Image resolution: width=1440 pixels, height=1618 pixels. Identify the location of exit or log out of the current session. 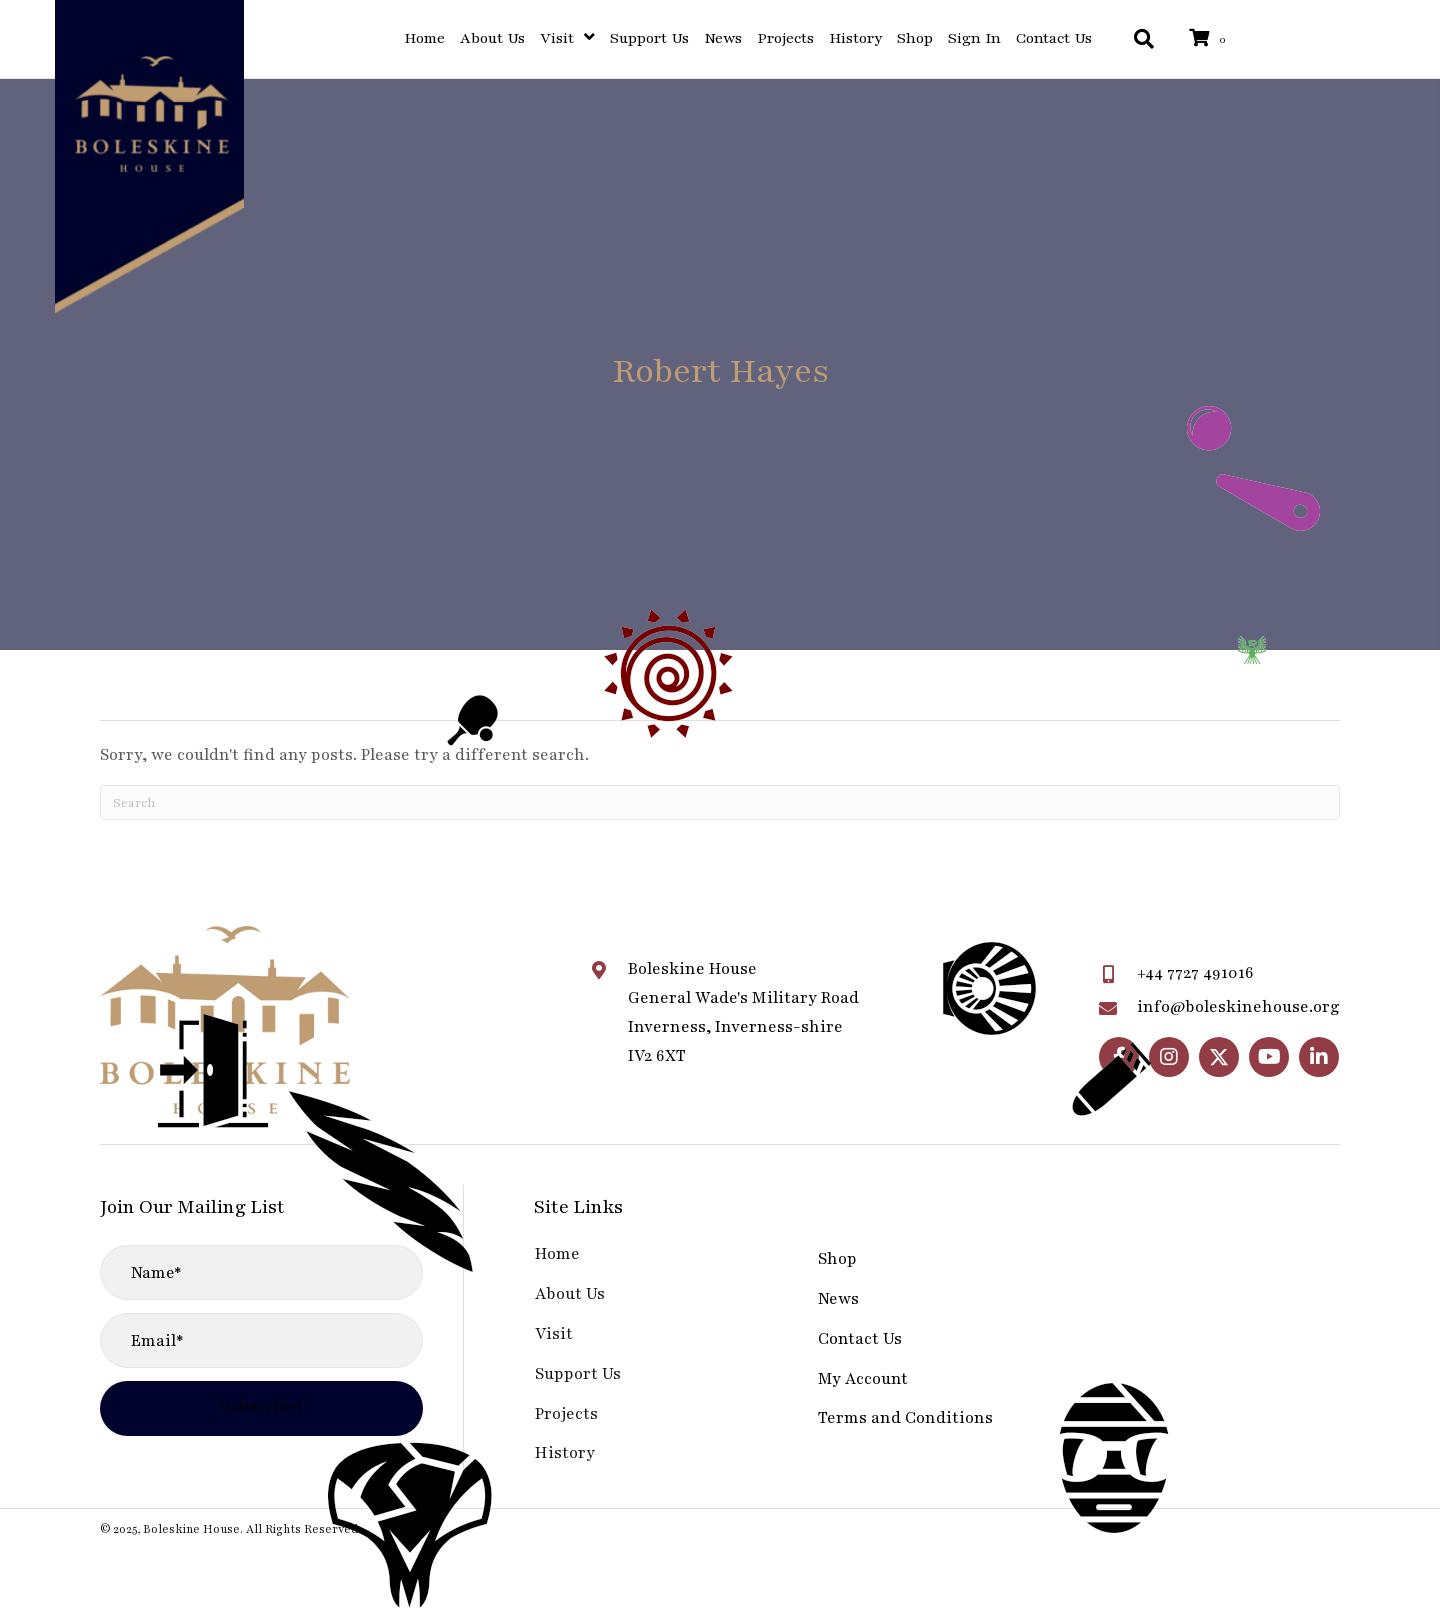
(213, 1070).